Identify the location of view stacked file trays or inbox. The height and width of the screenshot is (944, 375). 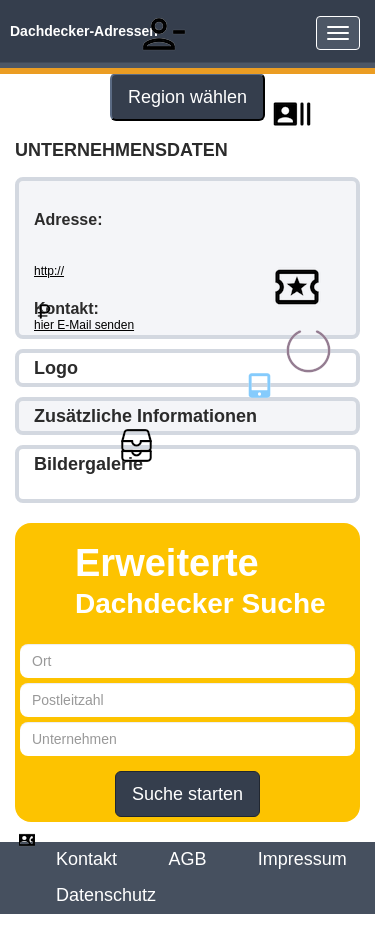
(136, 445).